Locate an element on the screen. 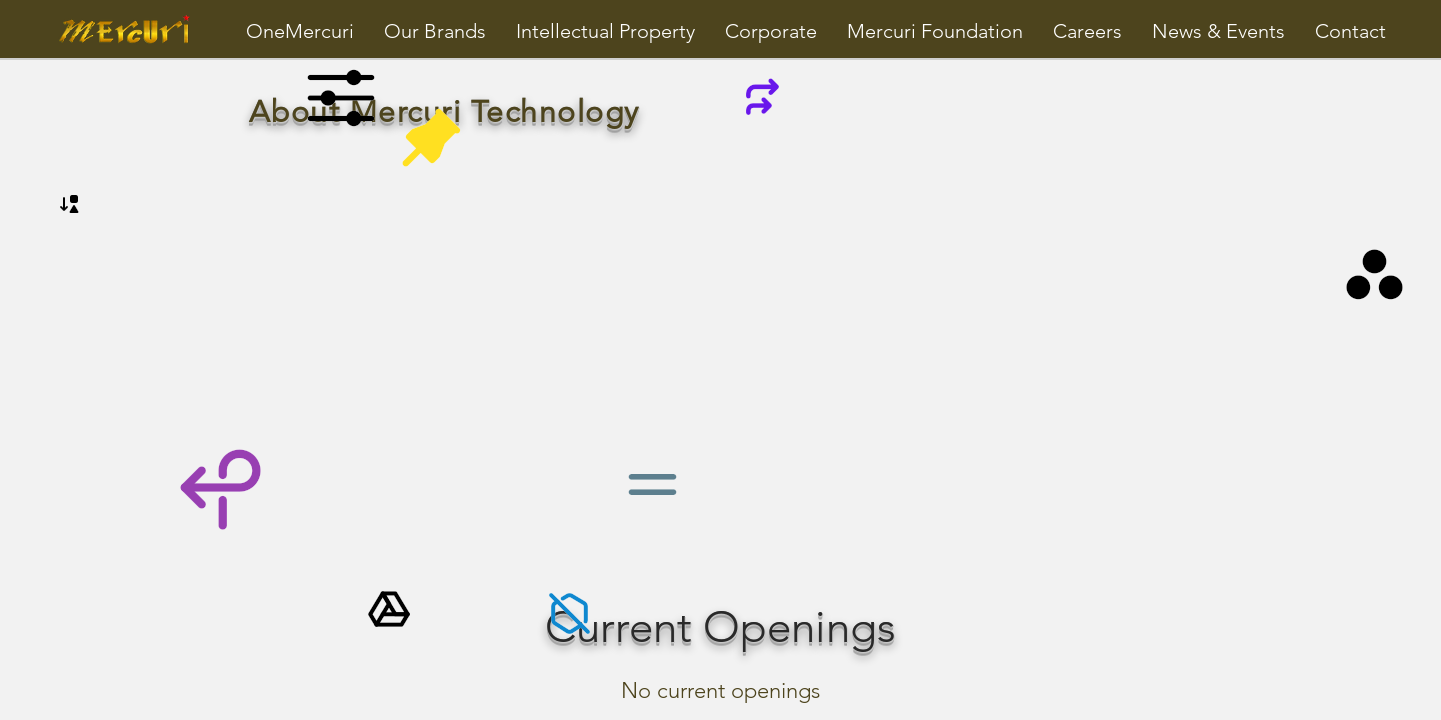 The height and width of the screenshot is (720, 1441). equals or comparison function is located at coordinates (652, 484).